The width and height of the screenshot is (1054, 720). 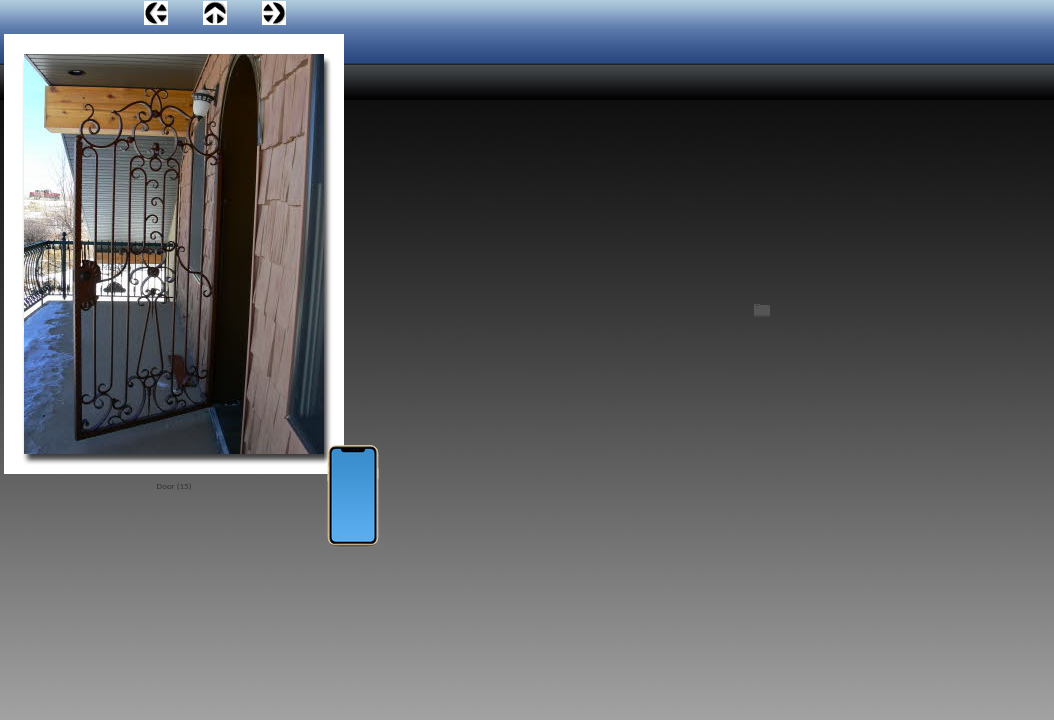 What do you see at coordinates (353, 497) in the screenshot?
I see `iPhone XR device icon` at bounding box center [353, 497].